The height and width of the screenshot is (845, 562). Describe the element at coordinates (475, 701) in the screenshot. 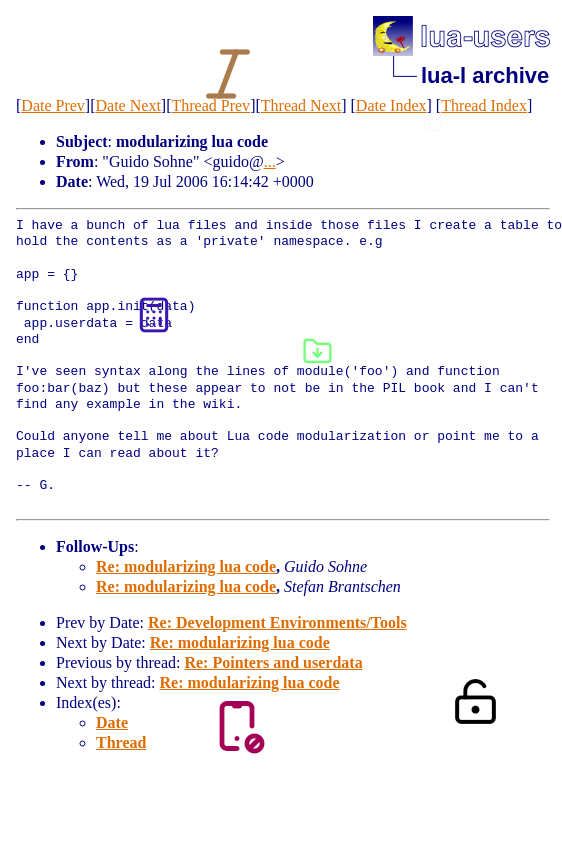

I see `unlock or access secured content` at that location.